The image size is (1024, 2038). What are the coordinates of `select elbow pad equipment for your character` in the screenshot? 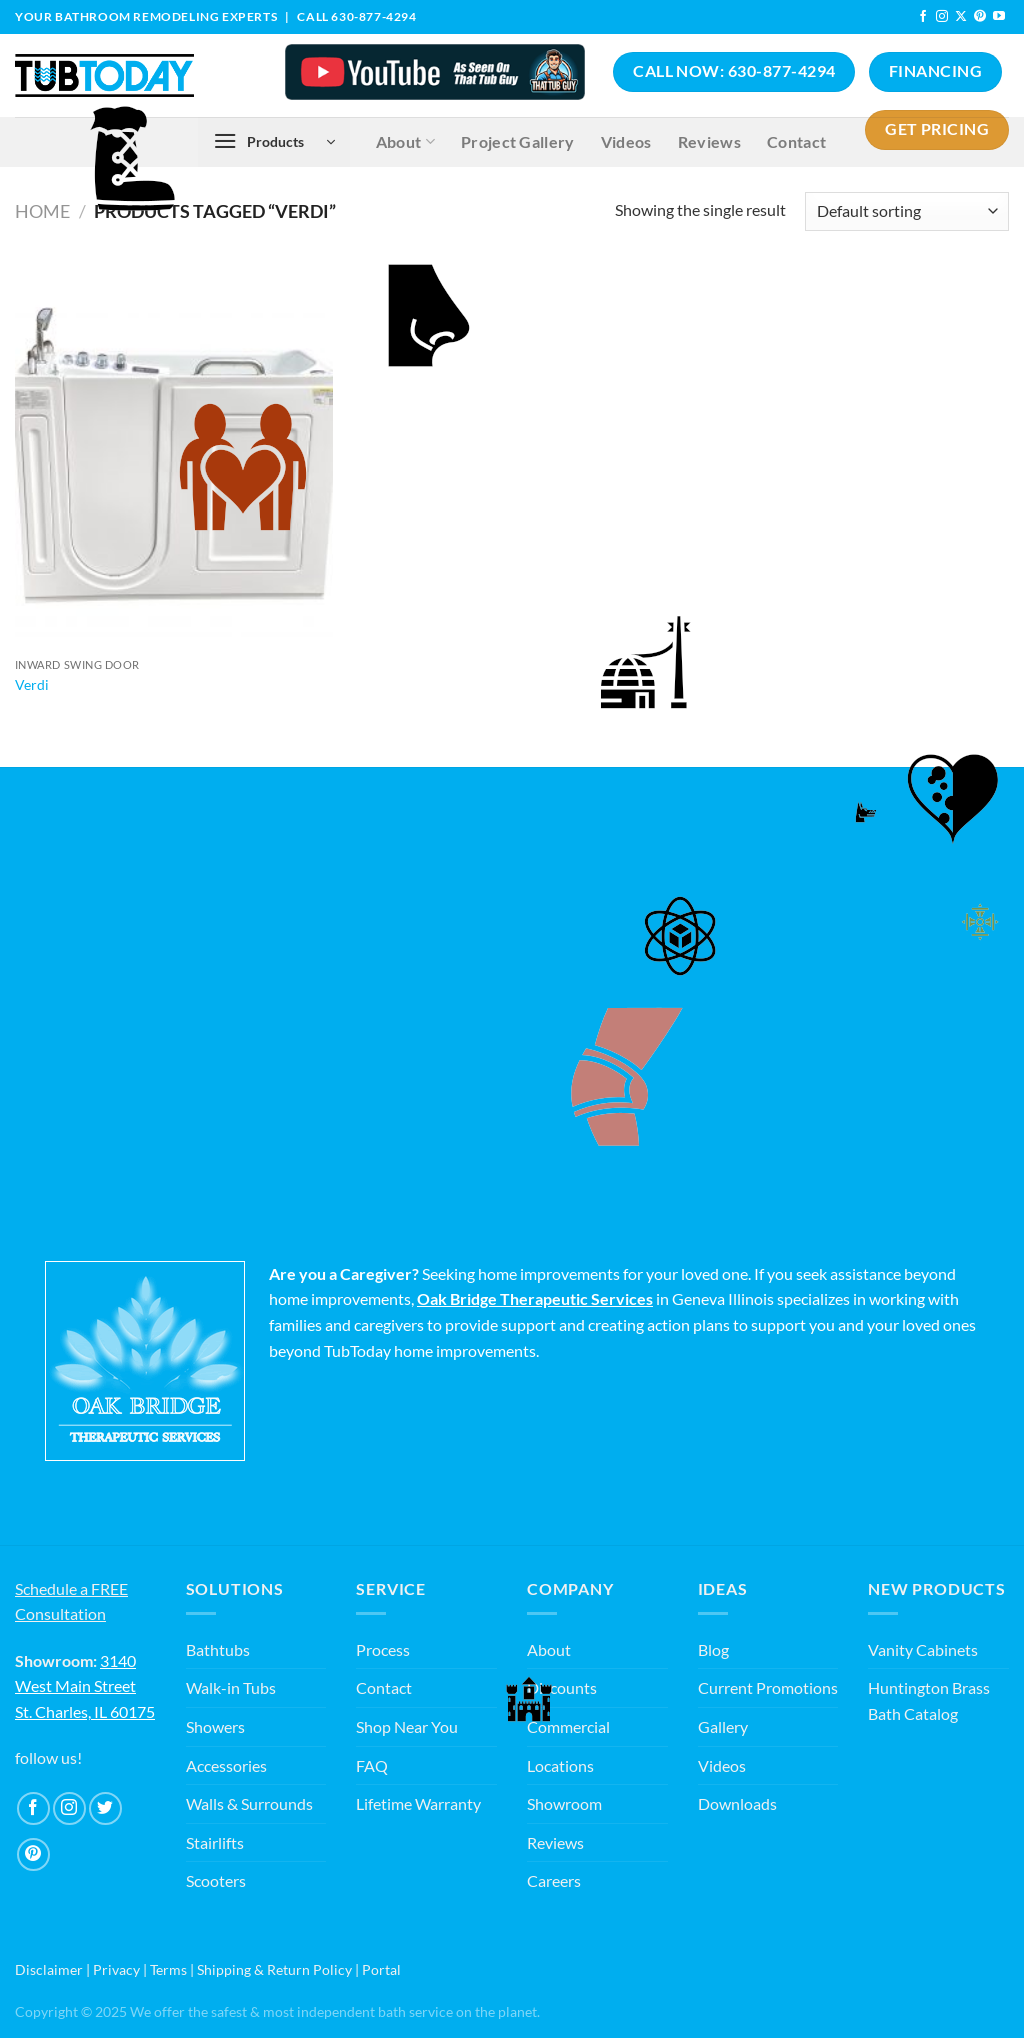 It's located at (614, 1076).